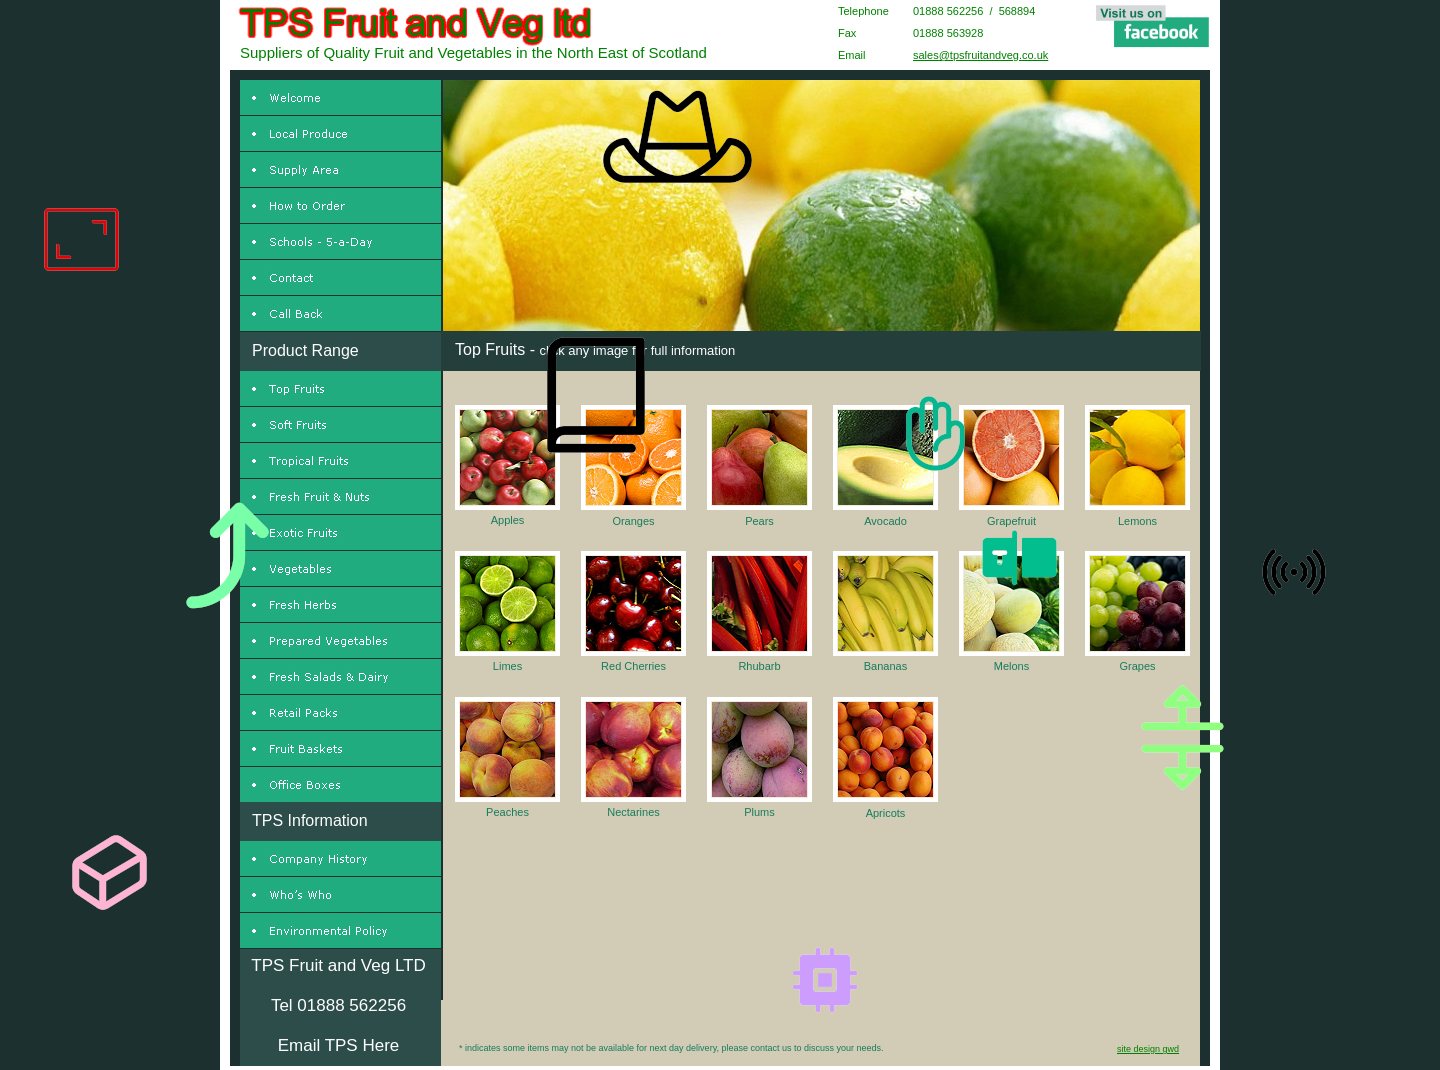 The image size is (1440, 1070). Describe the element at coordinates (677, 141) in the screenshot. I see `select western or country theme` at that location.